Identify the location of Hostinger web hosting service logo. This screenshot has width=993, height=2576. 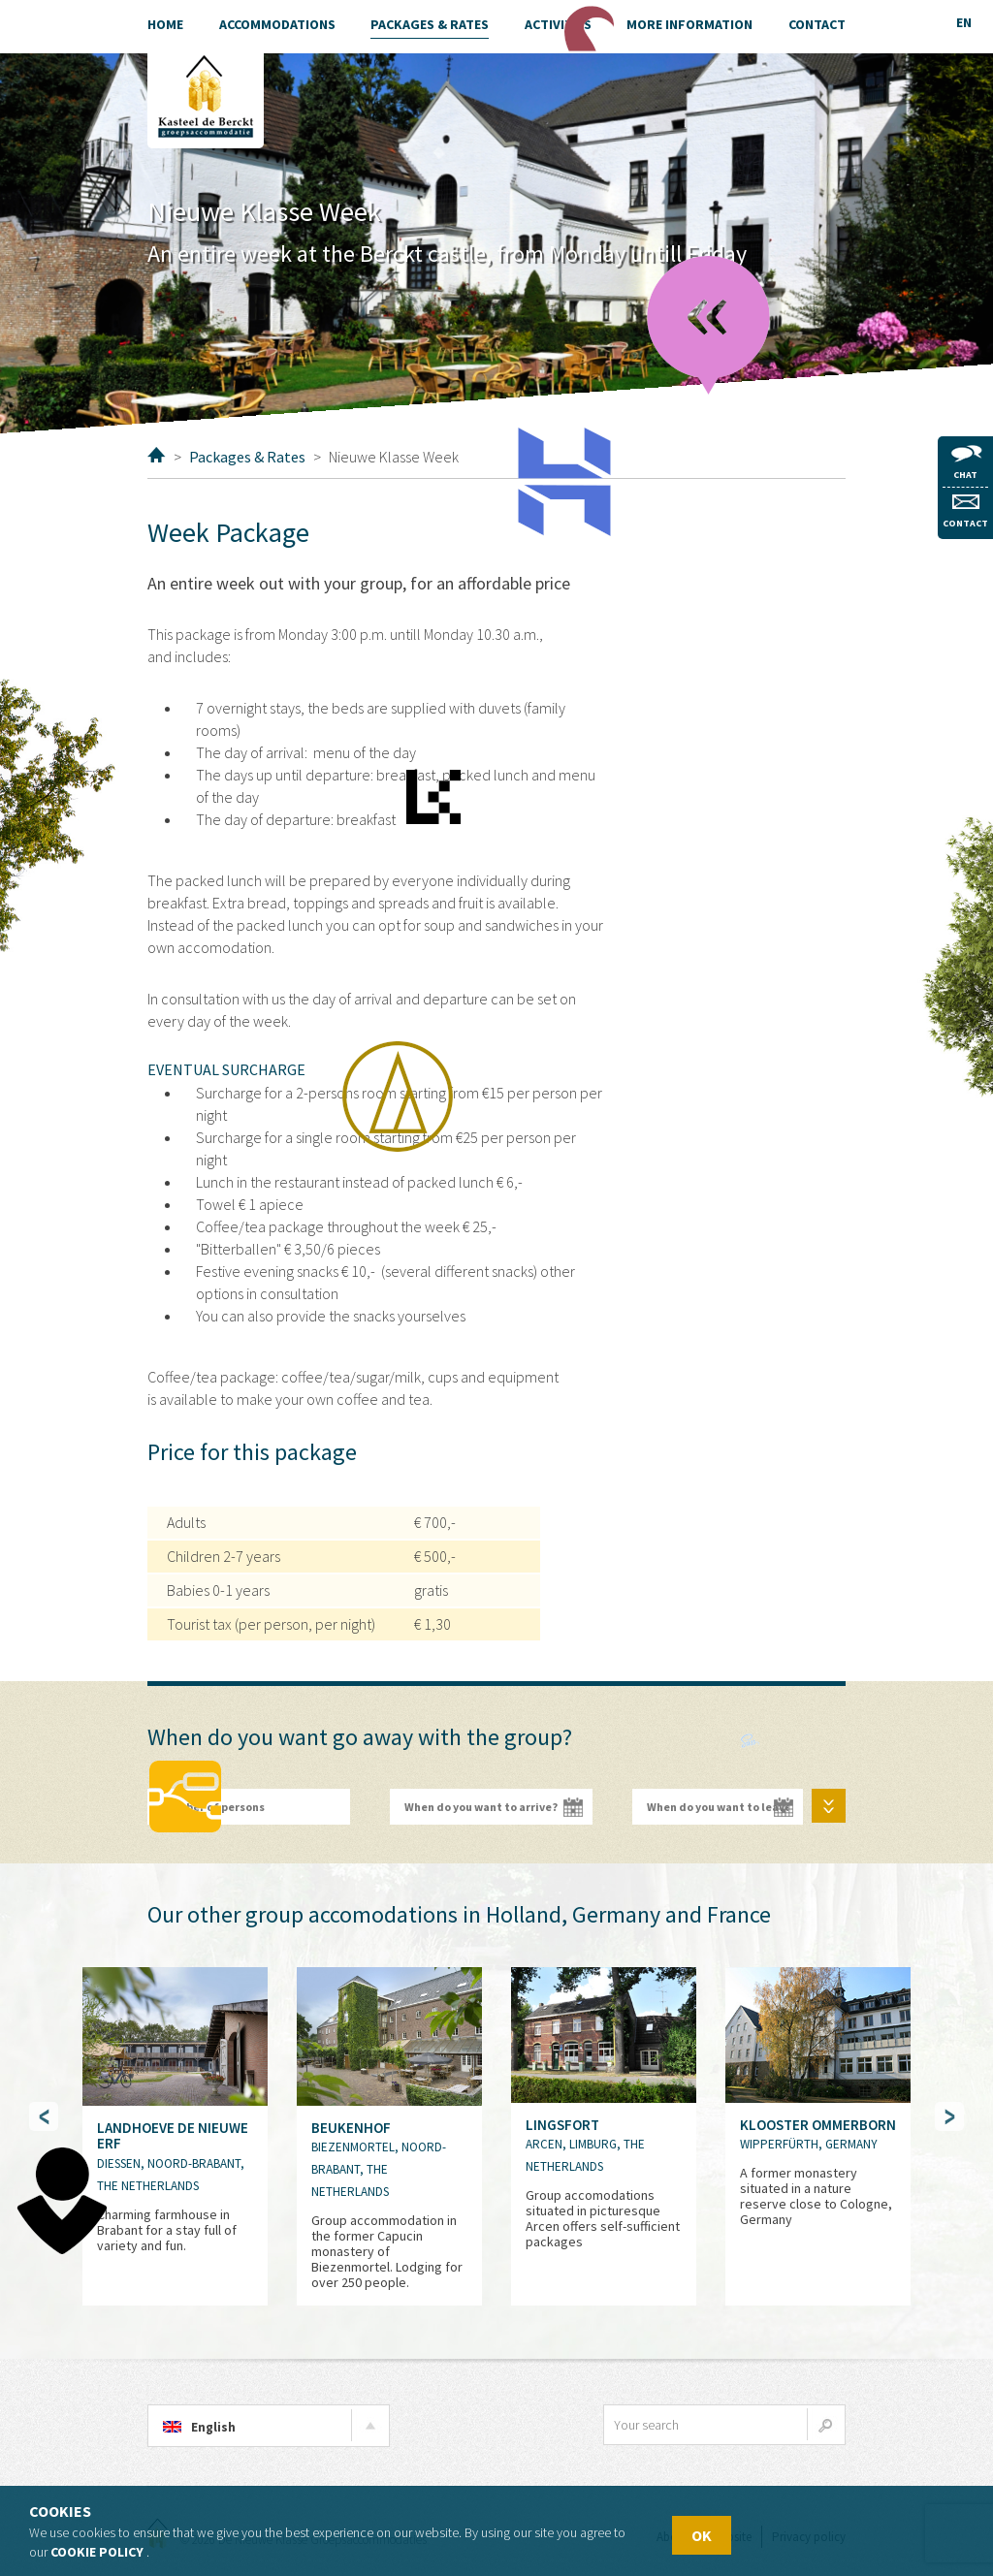
(564, 482).